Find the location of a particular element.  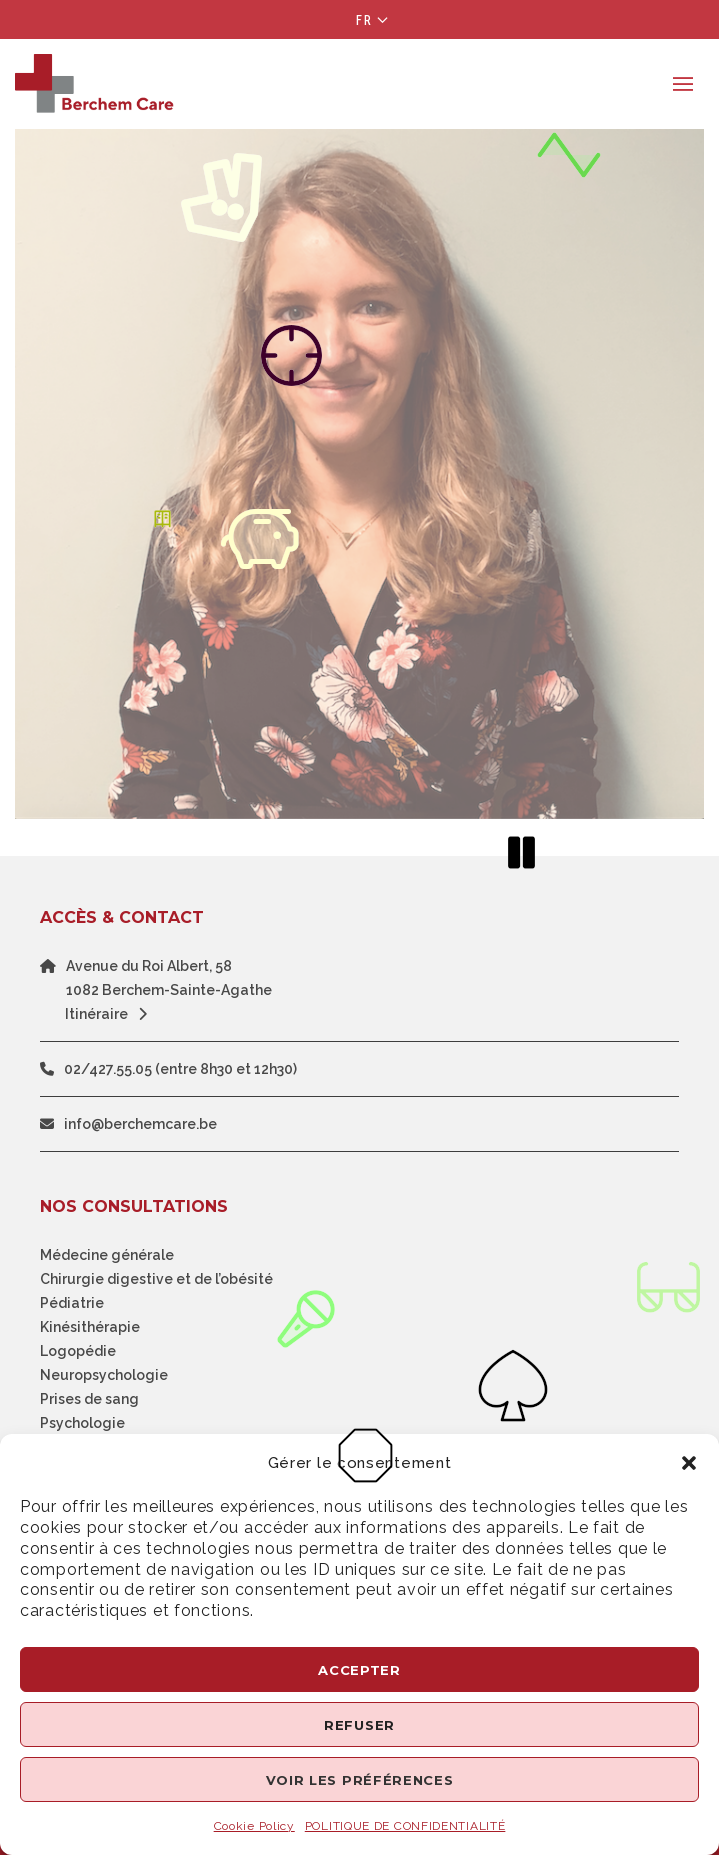

select triangle waveform for audio synthesis is located at coordinates (569, 155).